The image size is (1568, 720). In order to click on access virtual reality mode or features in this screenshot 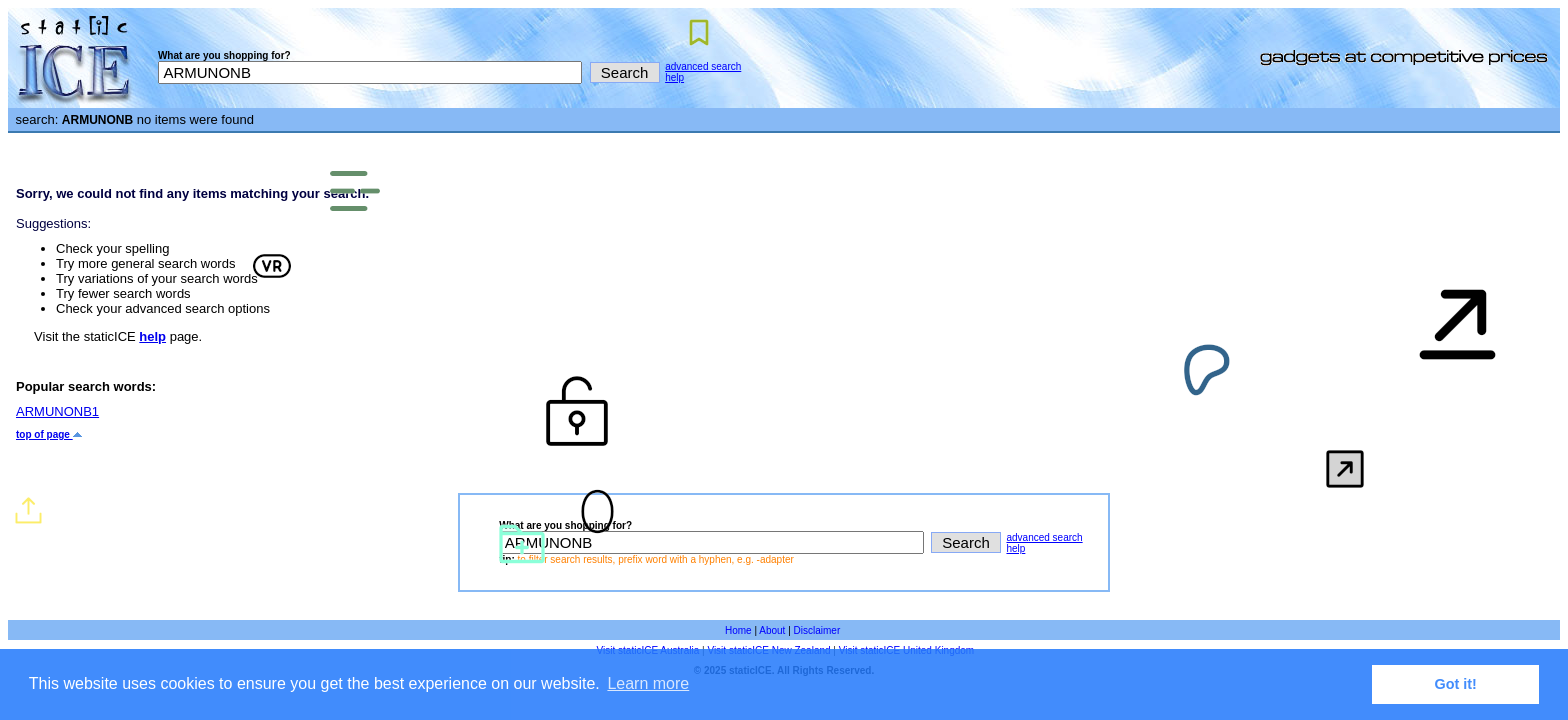, I will do `click(272, 266)`.